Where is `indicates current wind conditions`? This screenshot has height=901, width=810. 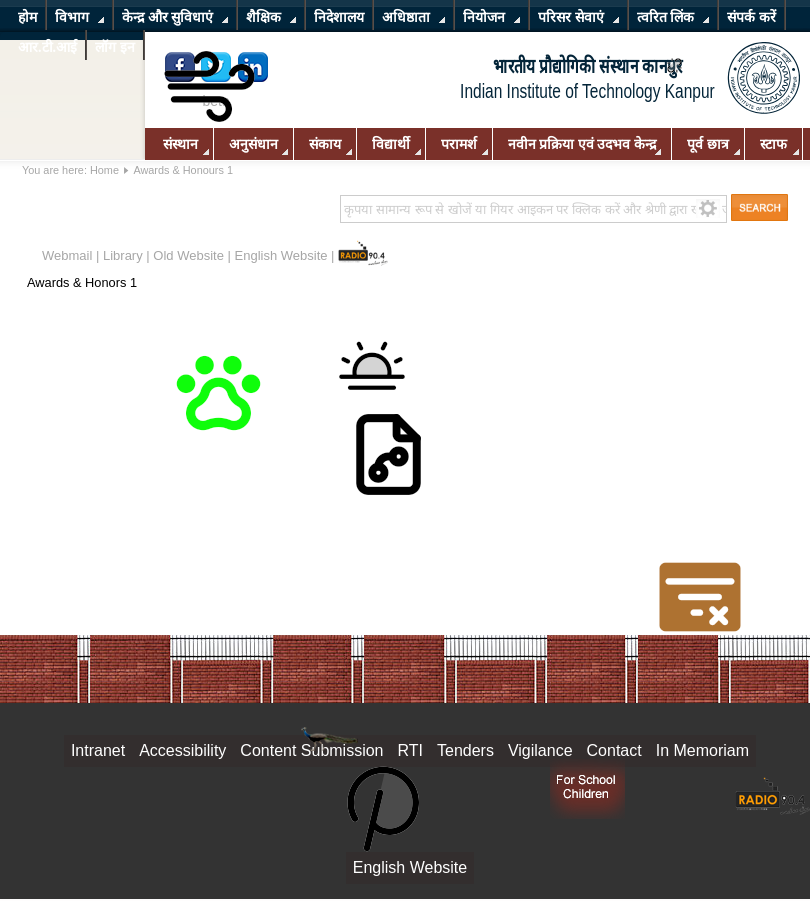 indicates current wind conditions is located at coordinates (209, 86).